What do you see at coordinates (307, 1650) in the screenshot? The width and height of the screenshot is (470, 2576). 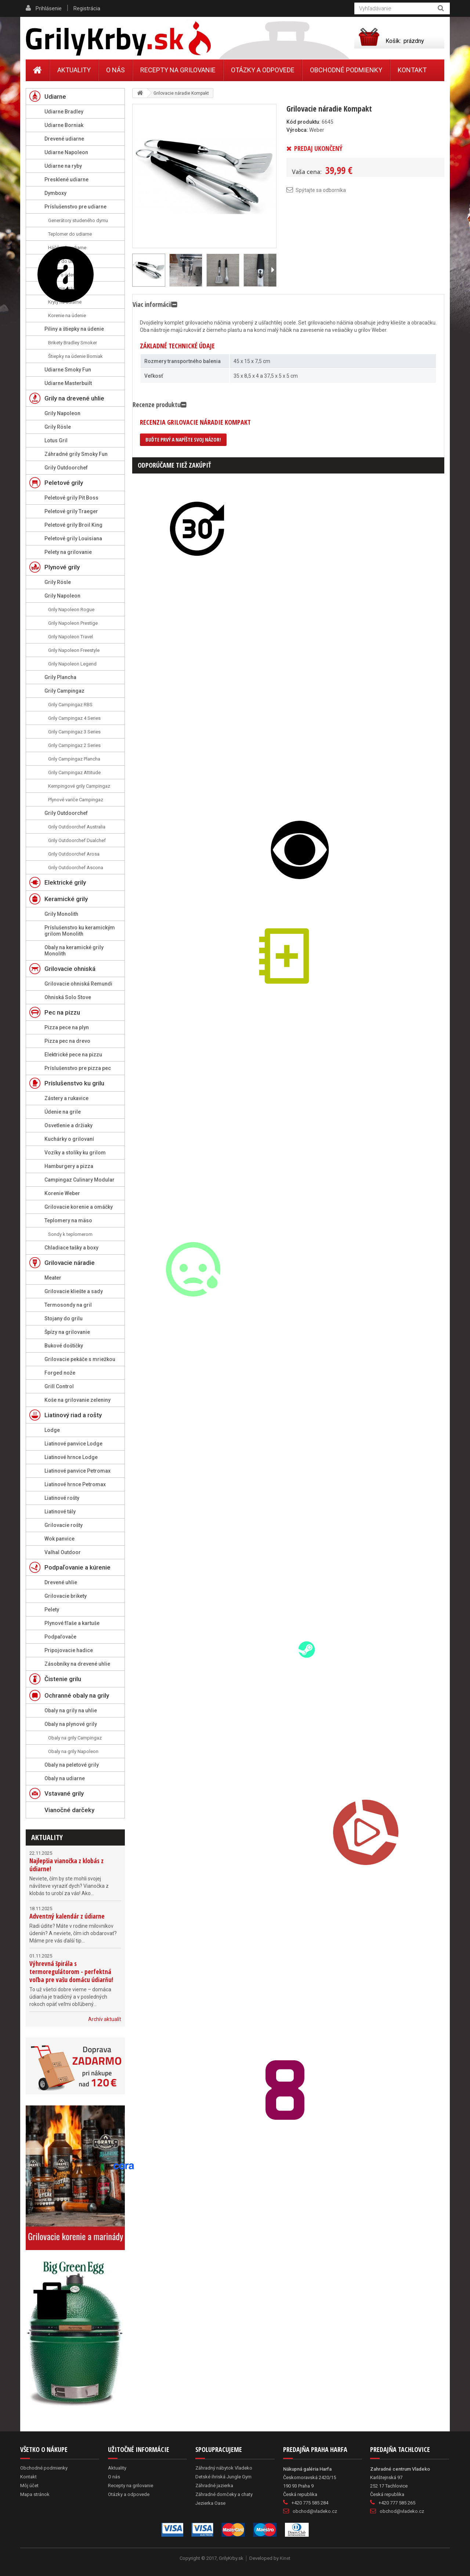 I see `open Steam gaming platform` at bounding box center [307, 1650].